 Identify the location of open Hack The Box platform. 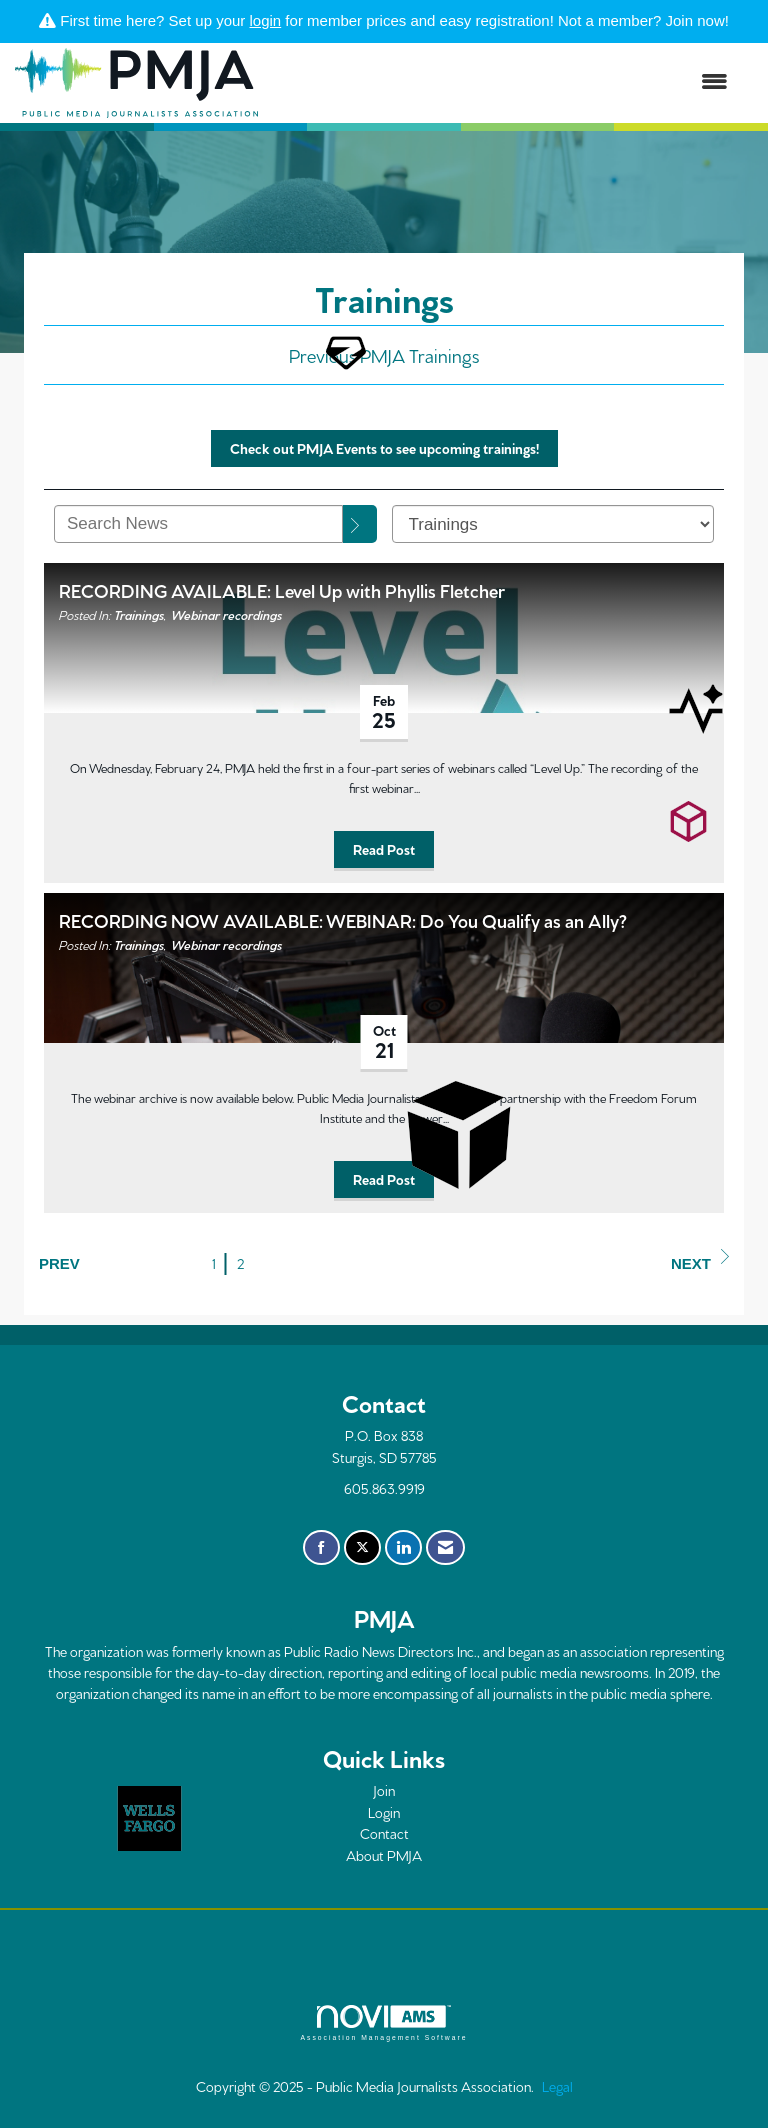
(688, 821).